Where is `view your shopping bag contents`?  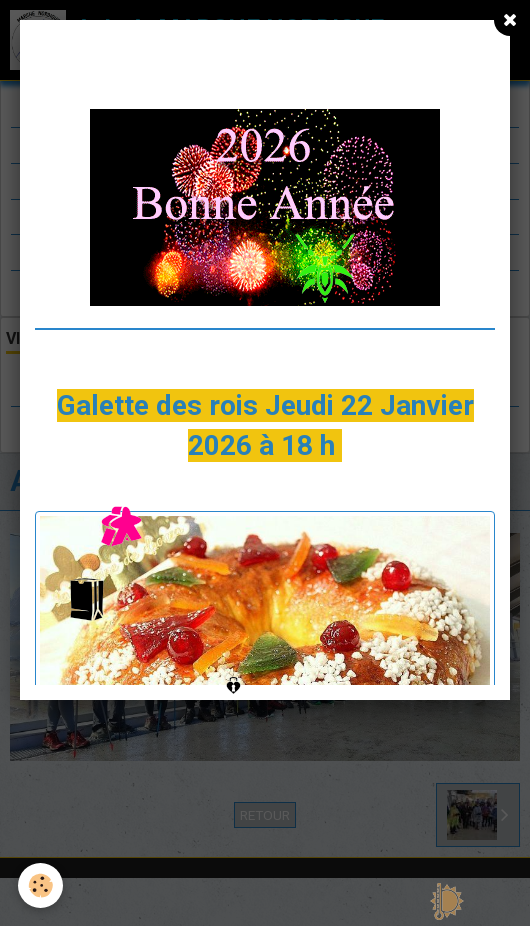
view your shopping bag contents is located at coordinates (87, 598).